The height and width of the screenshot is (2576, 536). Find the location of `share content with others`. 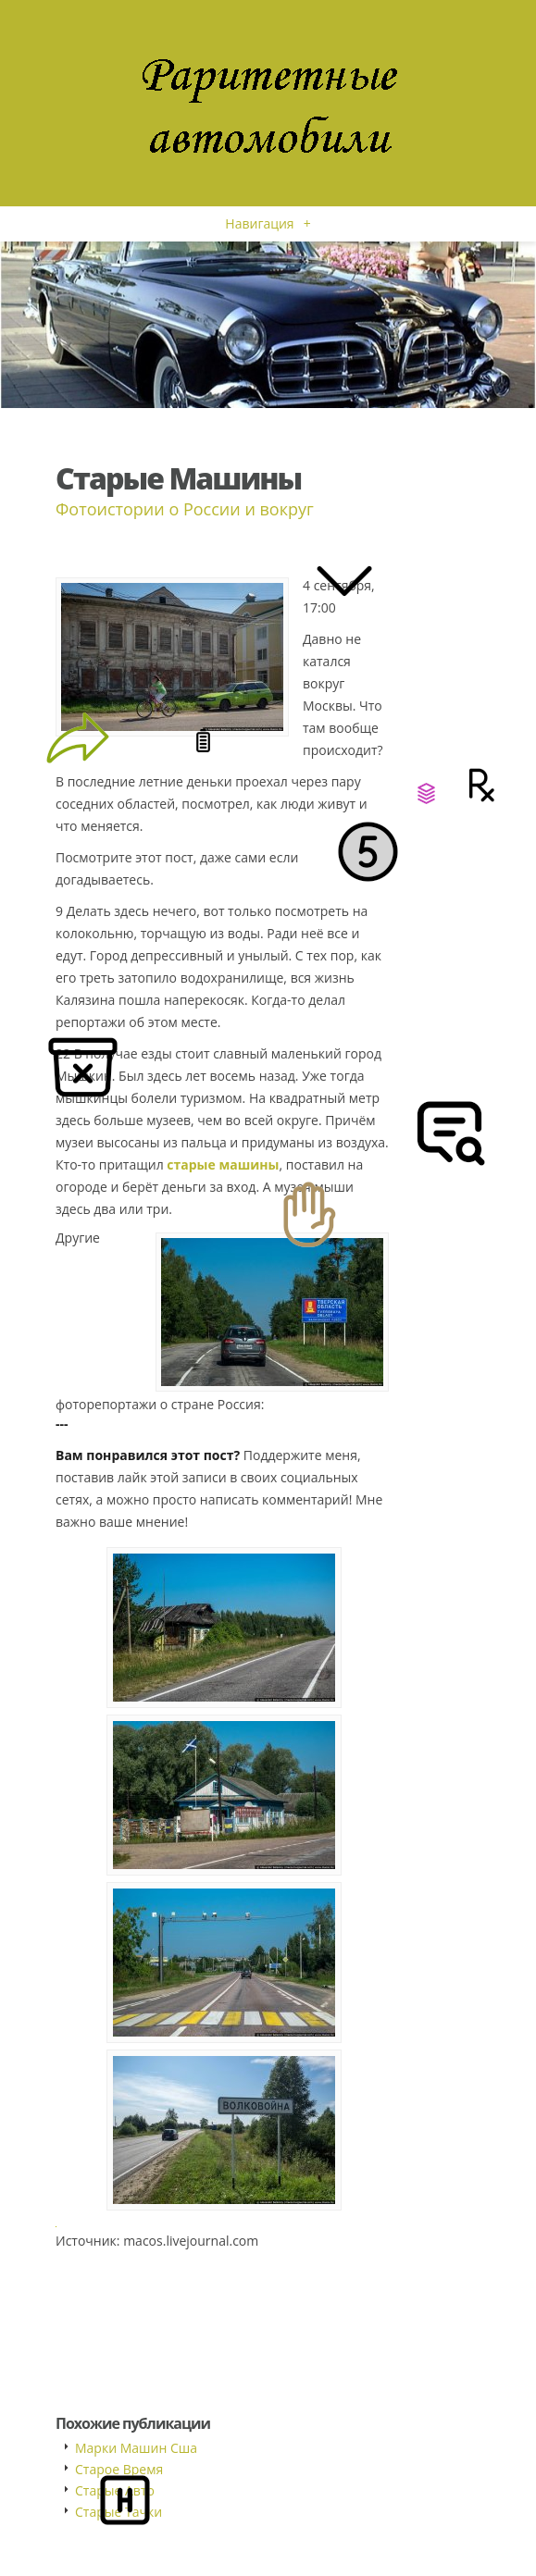

share content with others is located at coordinates (78, 741).